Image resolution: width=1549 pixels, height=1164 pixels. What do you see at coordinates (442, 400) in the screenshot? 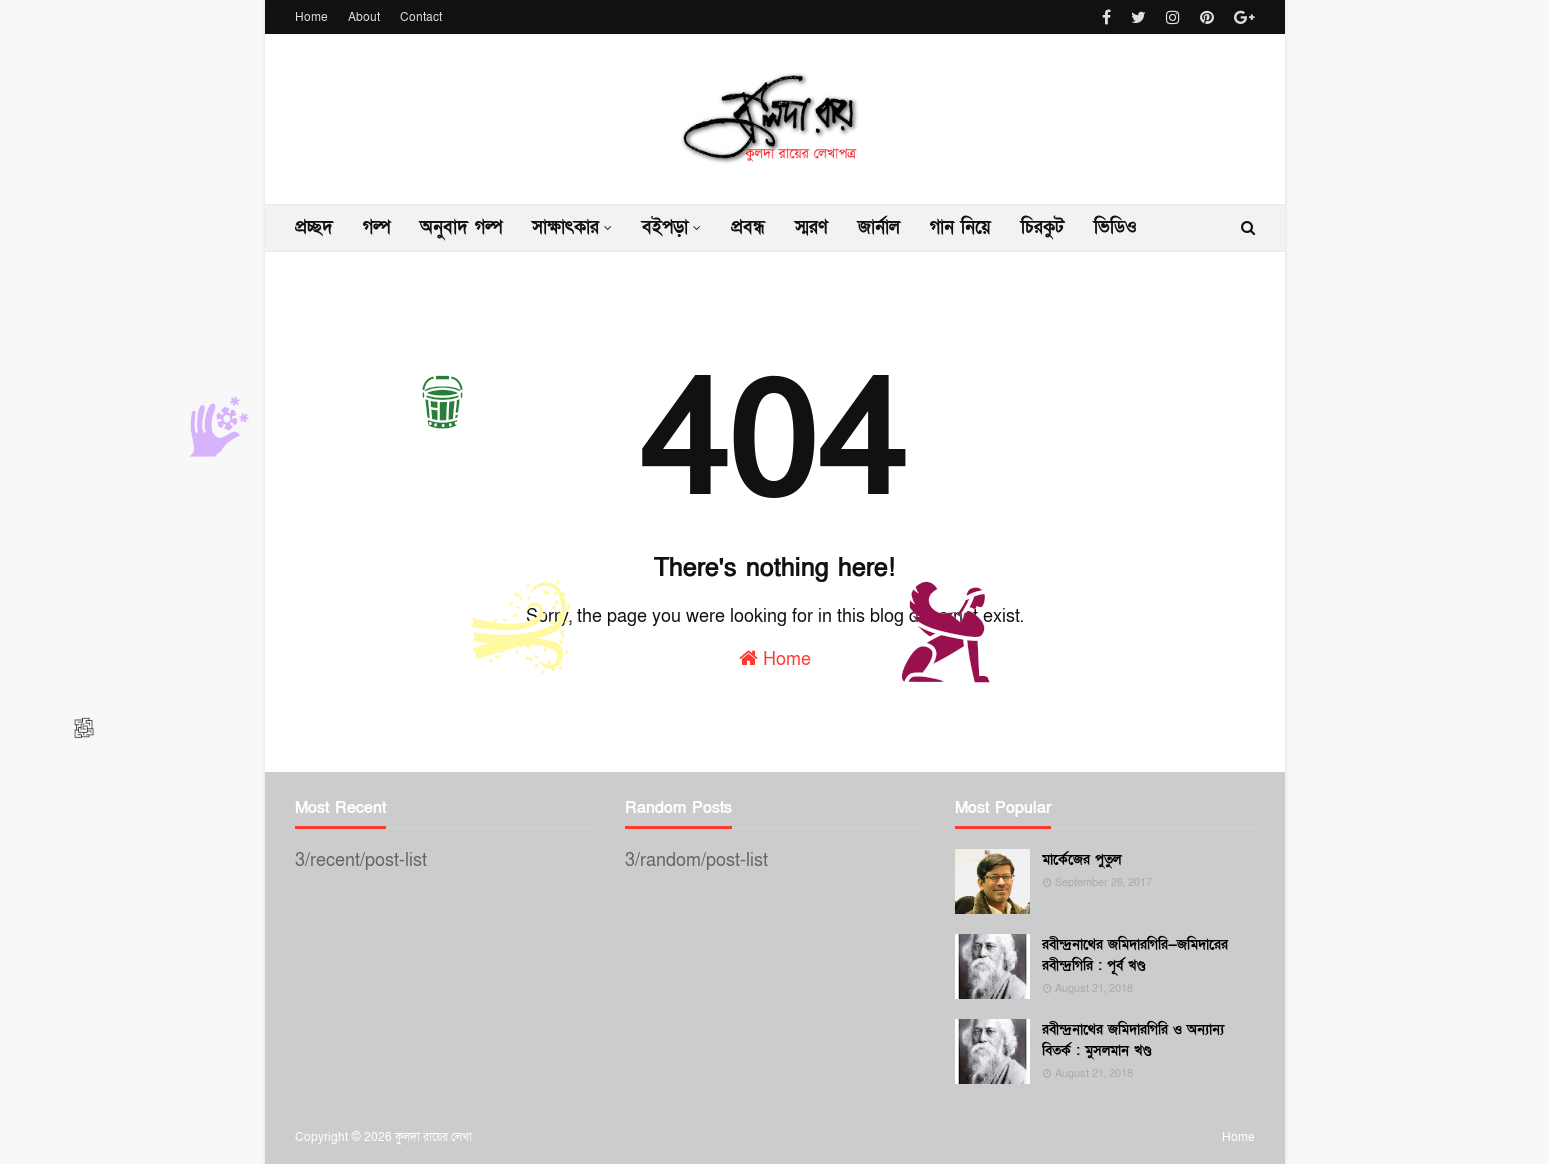
I see `empty inventory slot for container items` at bounding box center [442, 400].